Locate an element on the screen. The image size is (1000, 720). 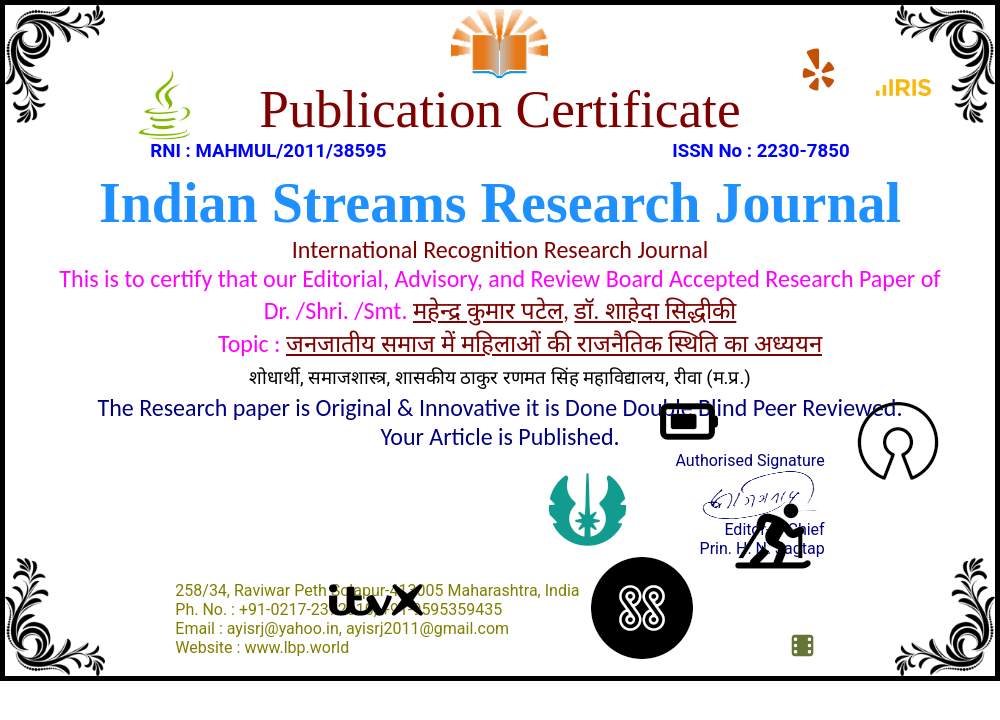
java programming language logo is located at coordinates (164, 104).